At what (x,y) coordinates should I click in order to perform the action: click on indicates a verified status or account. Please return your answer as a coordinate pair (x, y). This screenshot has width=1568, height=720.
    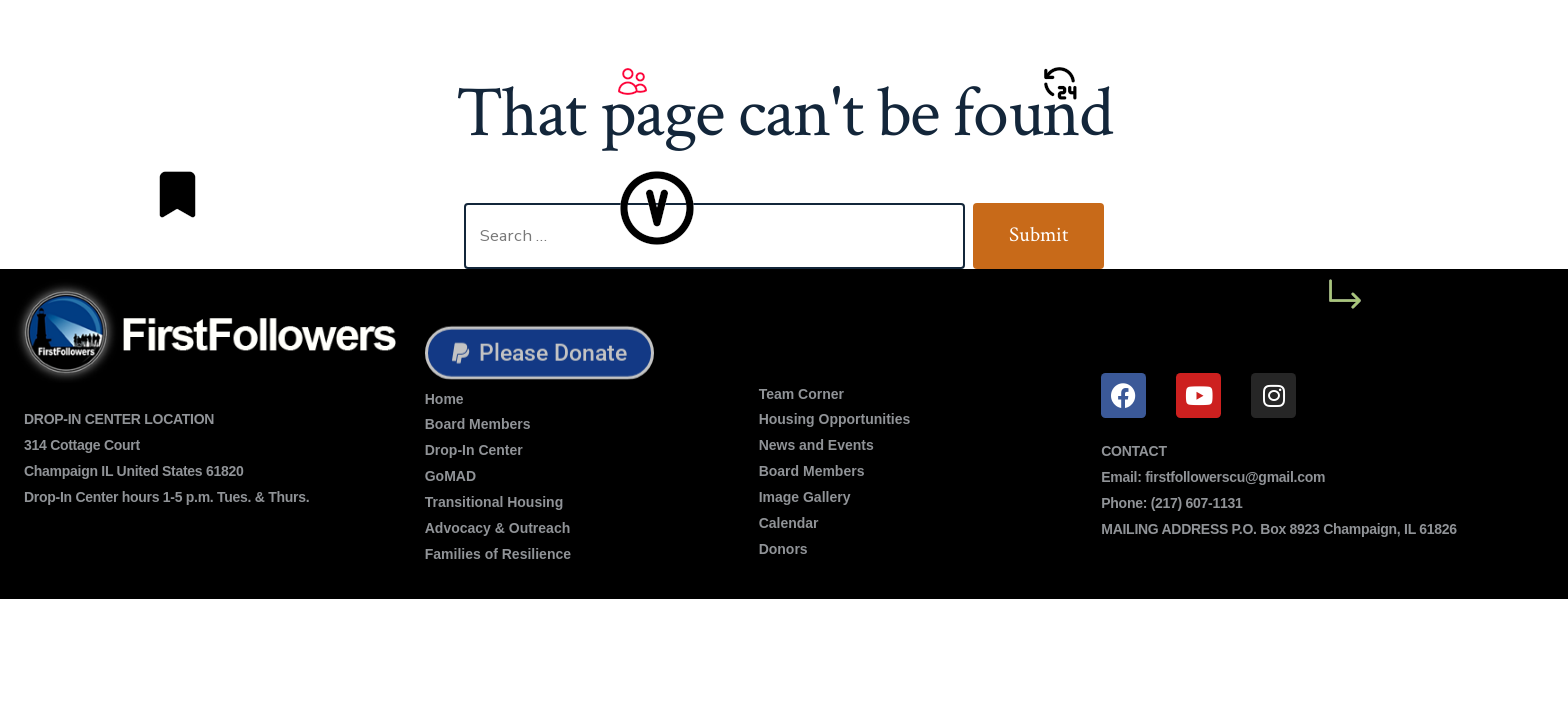
    Looking at the image, I should click on (657, 208).